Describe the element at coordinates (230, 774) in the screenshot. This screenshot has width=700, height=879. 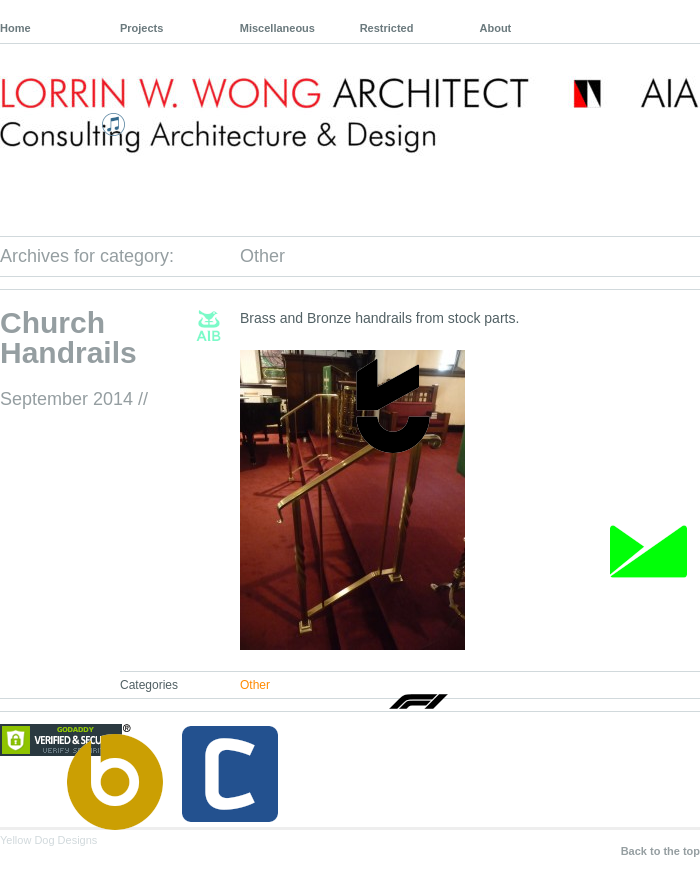
I see `celery task queue library logo` at that location.